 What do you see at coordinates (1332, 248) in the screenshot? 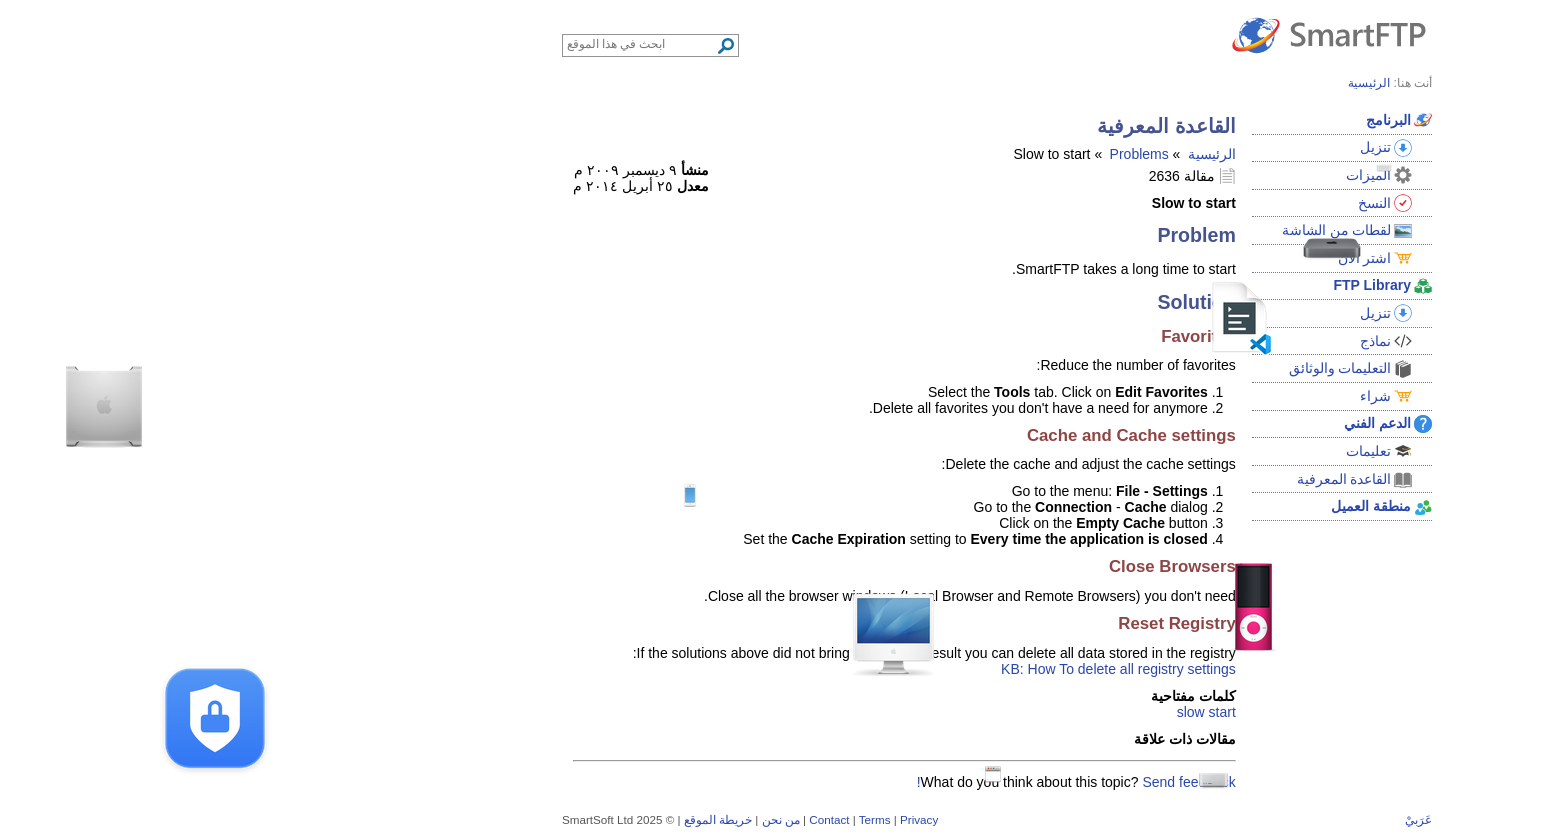
I see `indicates a mac mini device in system preferences` at bounding box center [1332, 248].